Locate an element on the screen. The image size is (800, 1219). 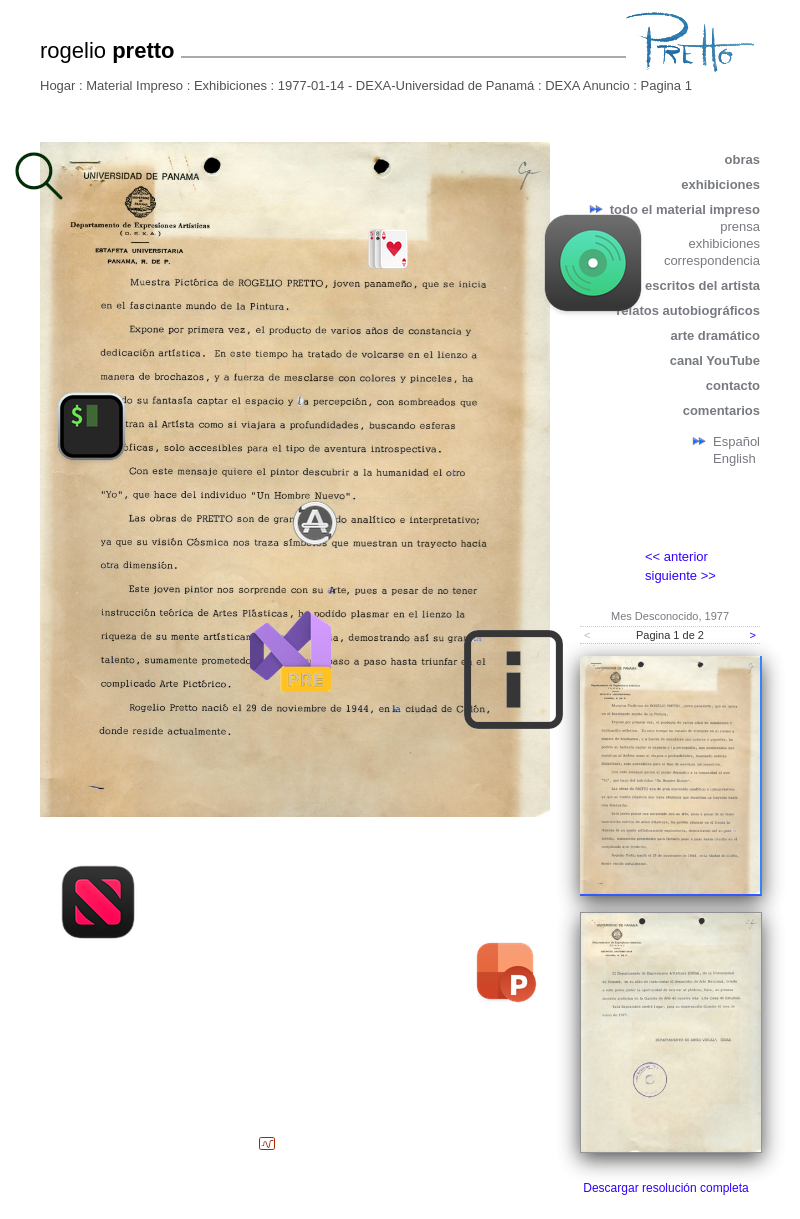
open the Apple News app is located at coordinates (98, 902).